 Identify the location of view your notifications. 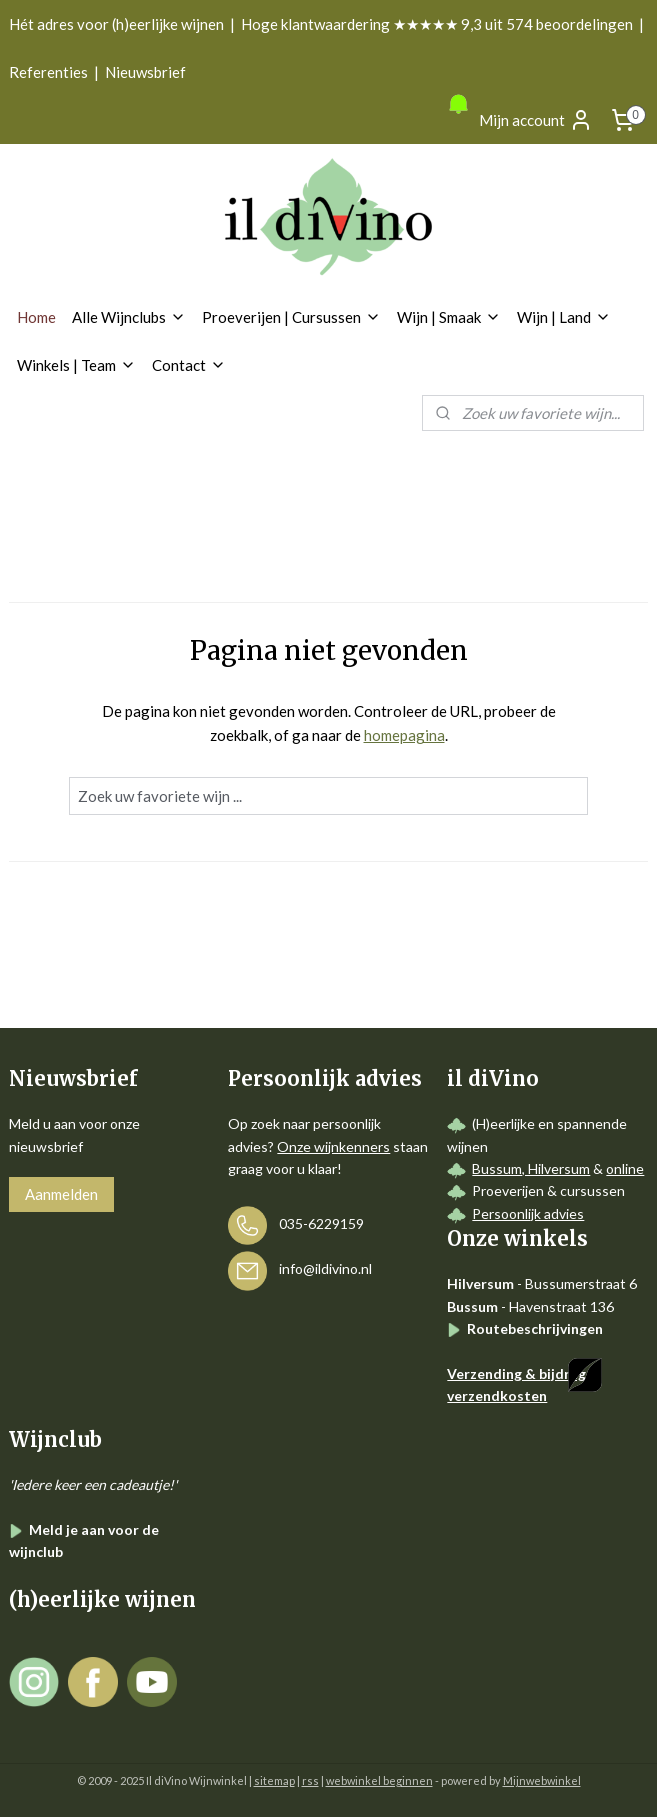
(458, 103).